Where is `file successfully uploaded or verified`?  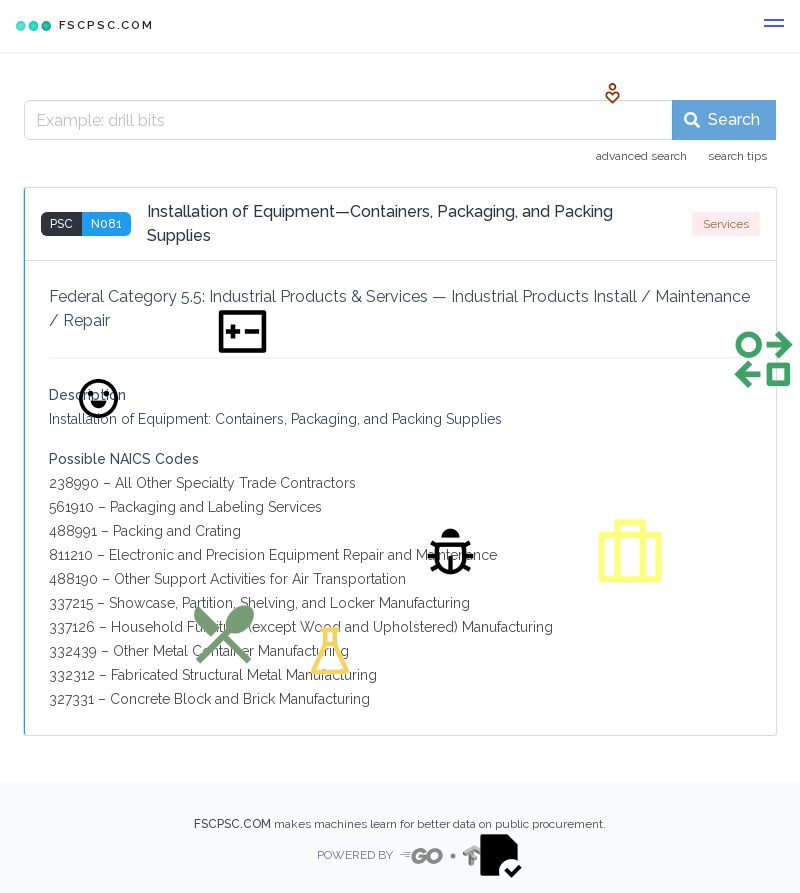
file successfully uploaded or verified is located at coordinates (499, 855).